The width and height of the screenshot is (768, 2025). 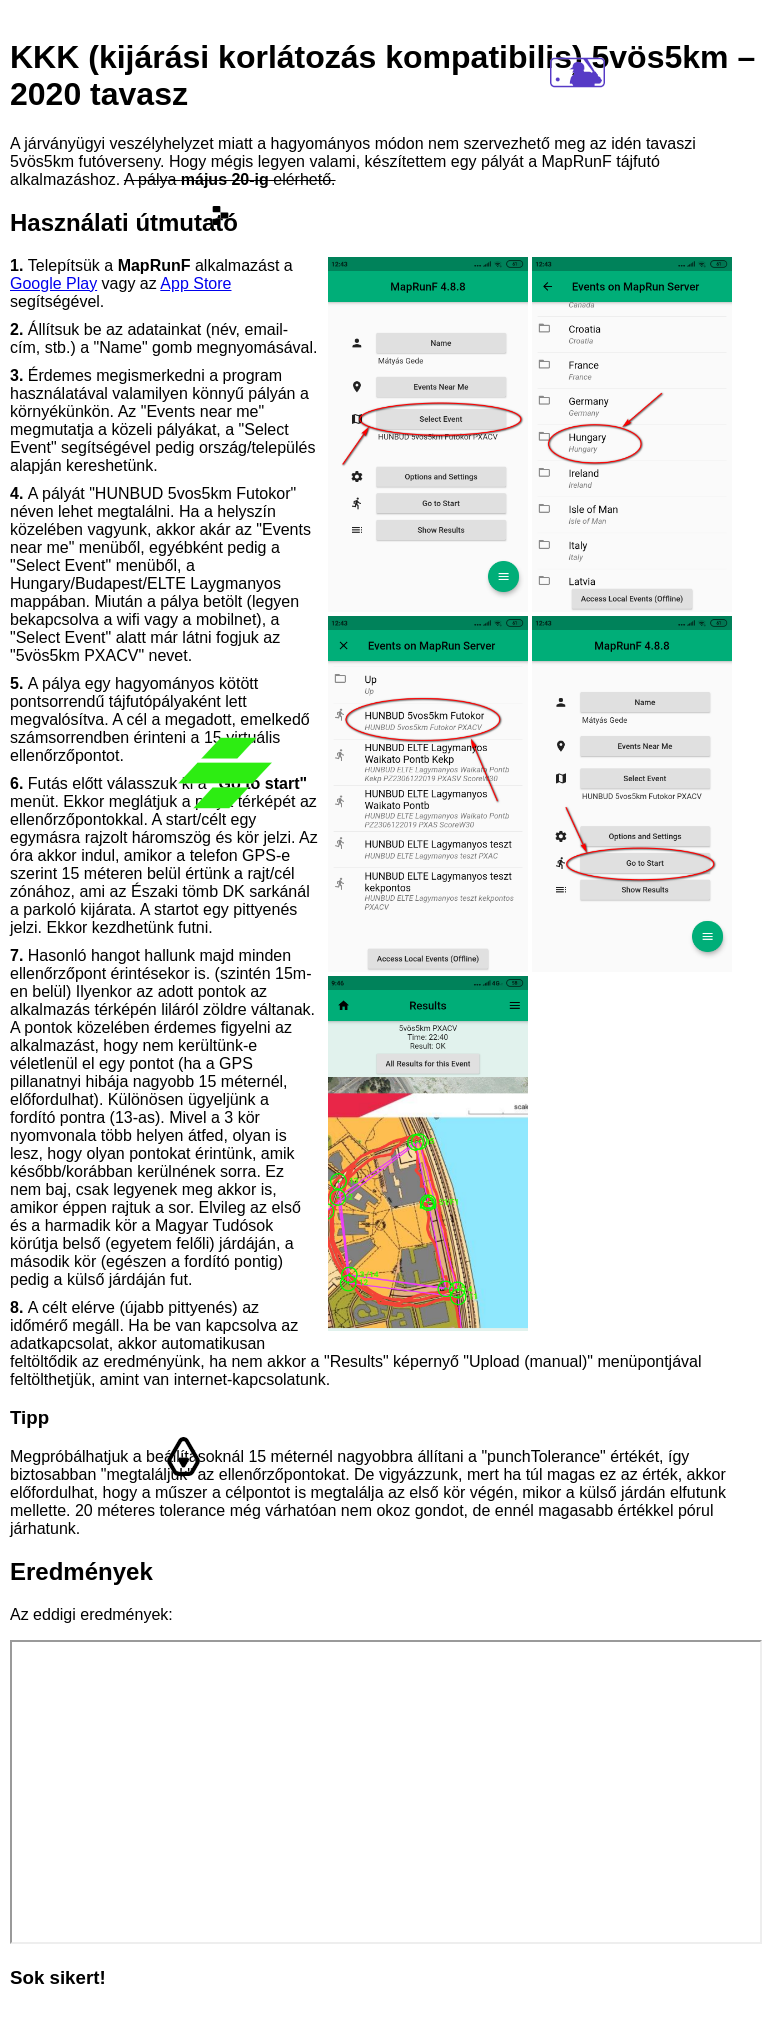 What do you see at coordinates (220, 215) in the screenshot?
I see `open replit` at bounding box center [220, 215].